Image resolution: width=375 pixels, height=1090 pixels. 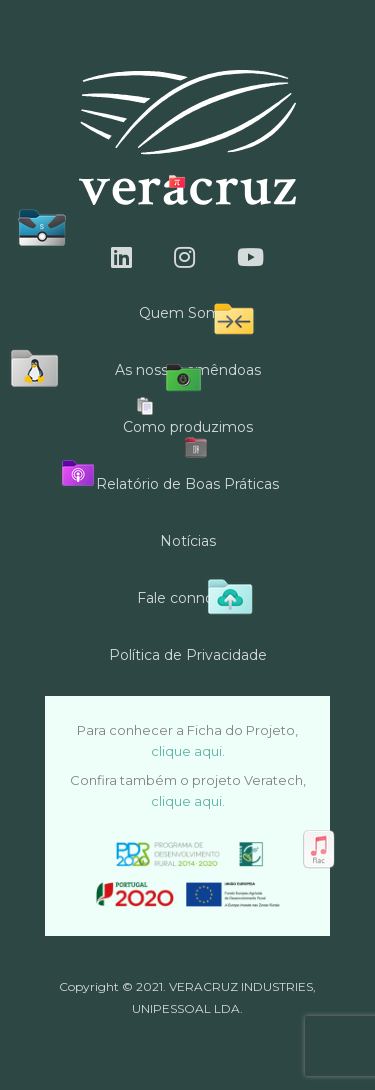 I want to click on folder for storing pokémon great ball-related files, so click(x=42, y=229).